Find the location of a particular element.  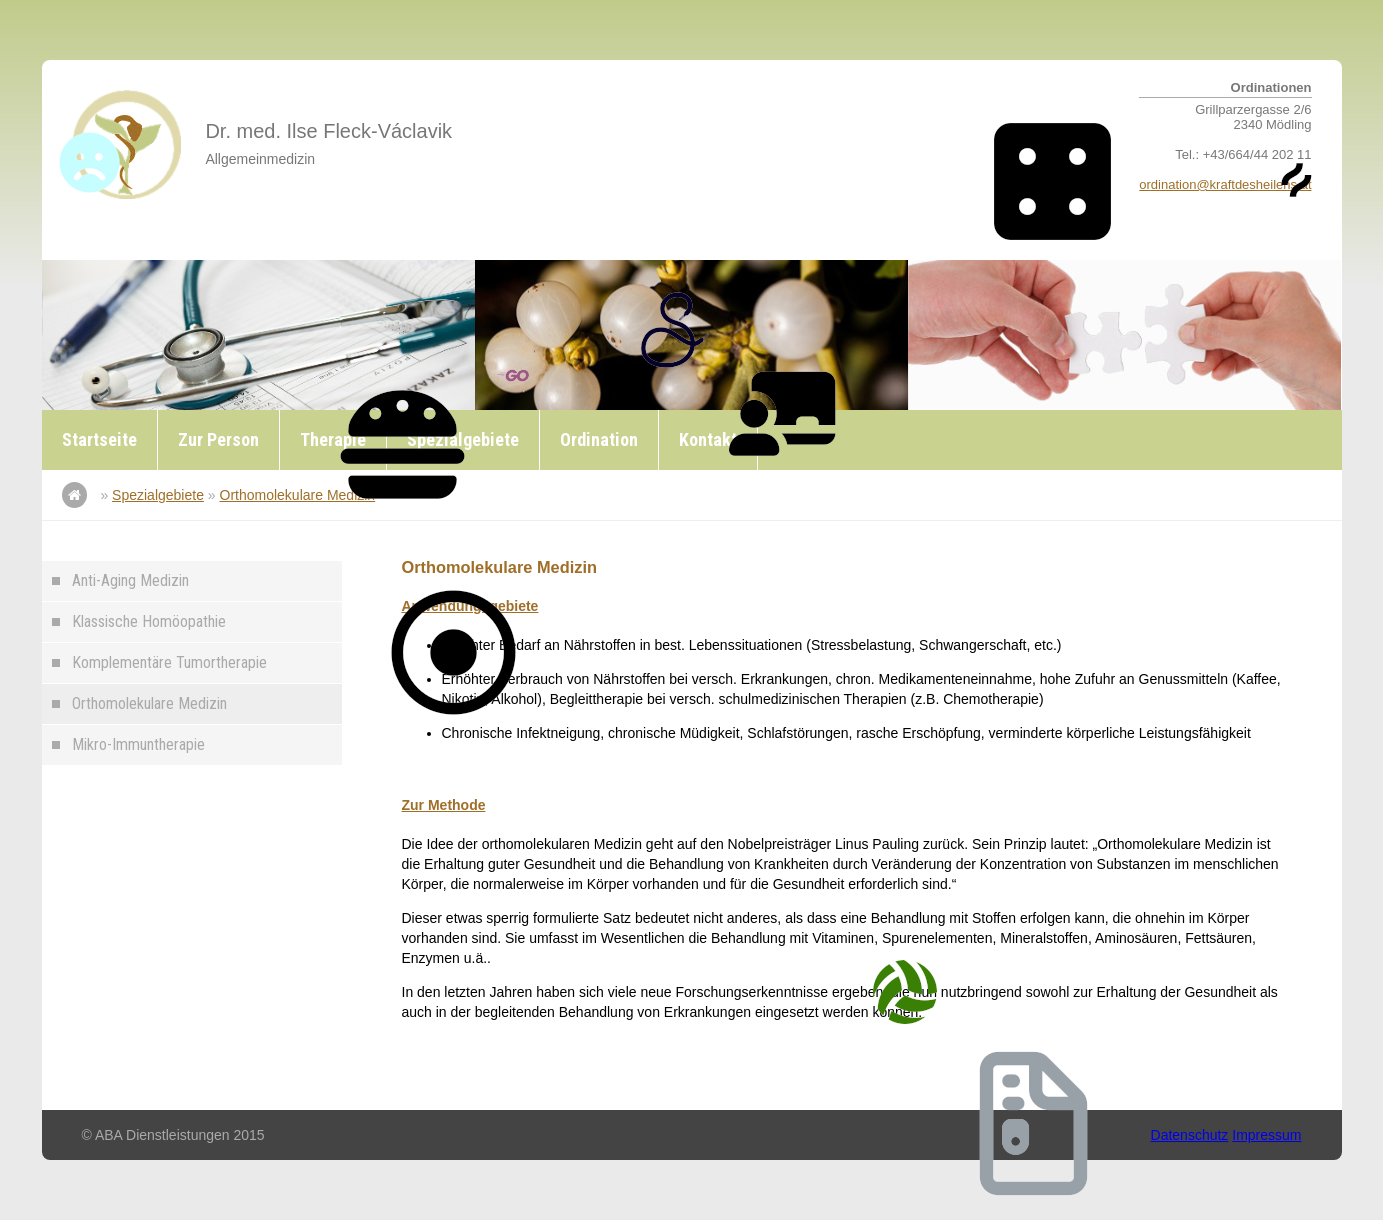

go programming language logo is located at coordinates (513, 376).